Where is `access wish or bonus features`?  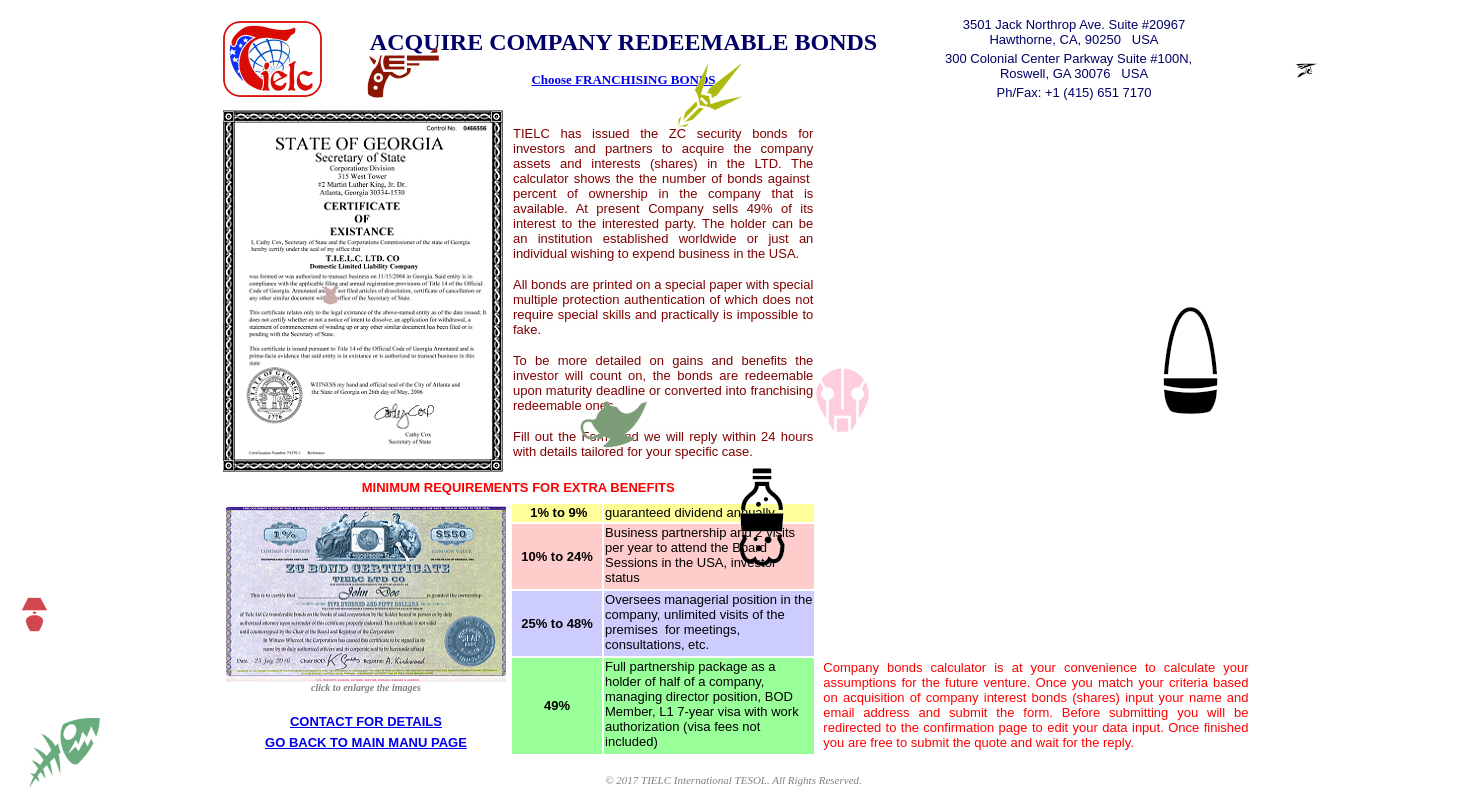
access wish or bonus features is located at coordinates (614, 425).